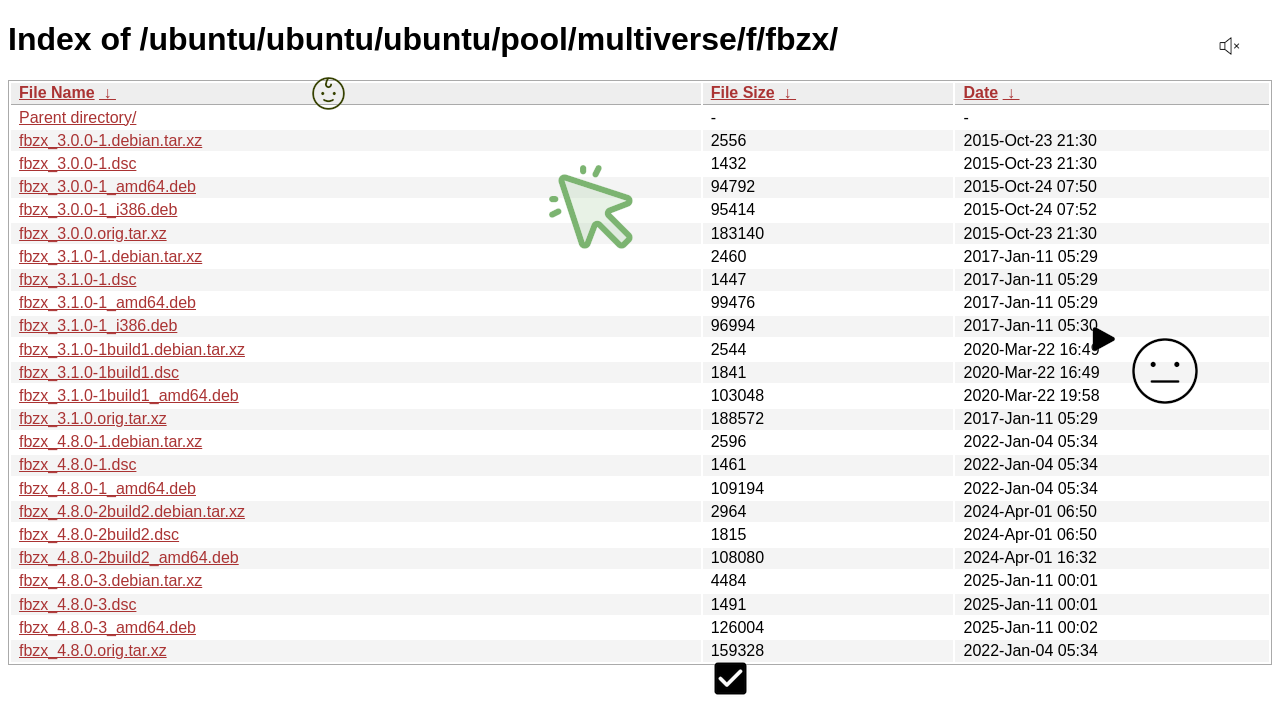  What do you see at coordinates (730, 678) in the screenshot?
I see `a selected or checked option` at bounding box center [730, 678].